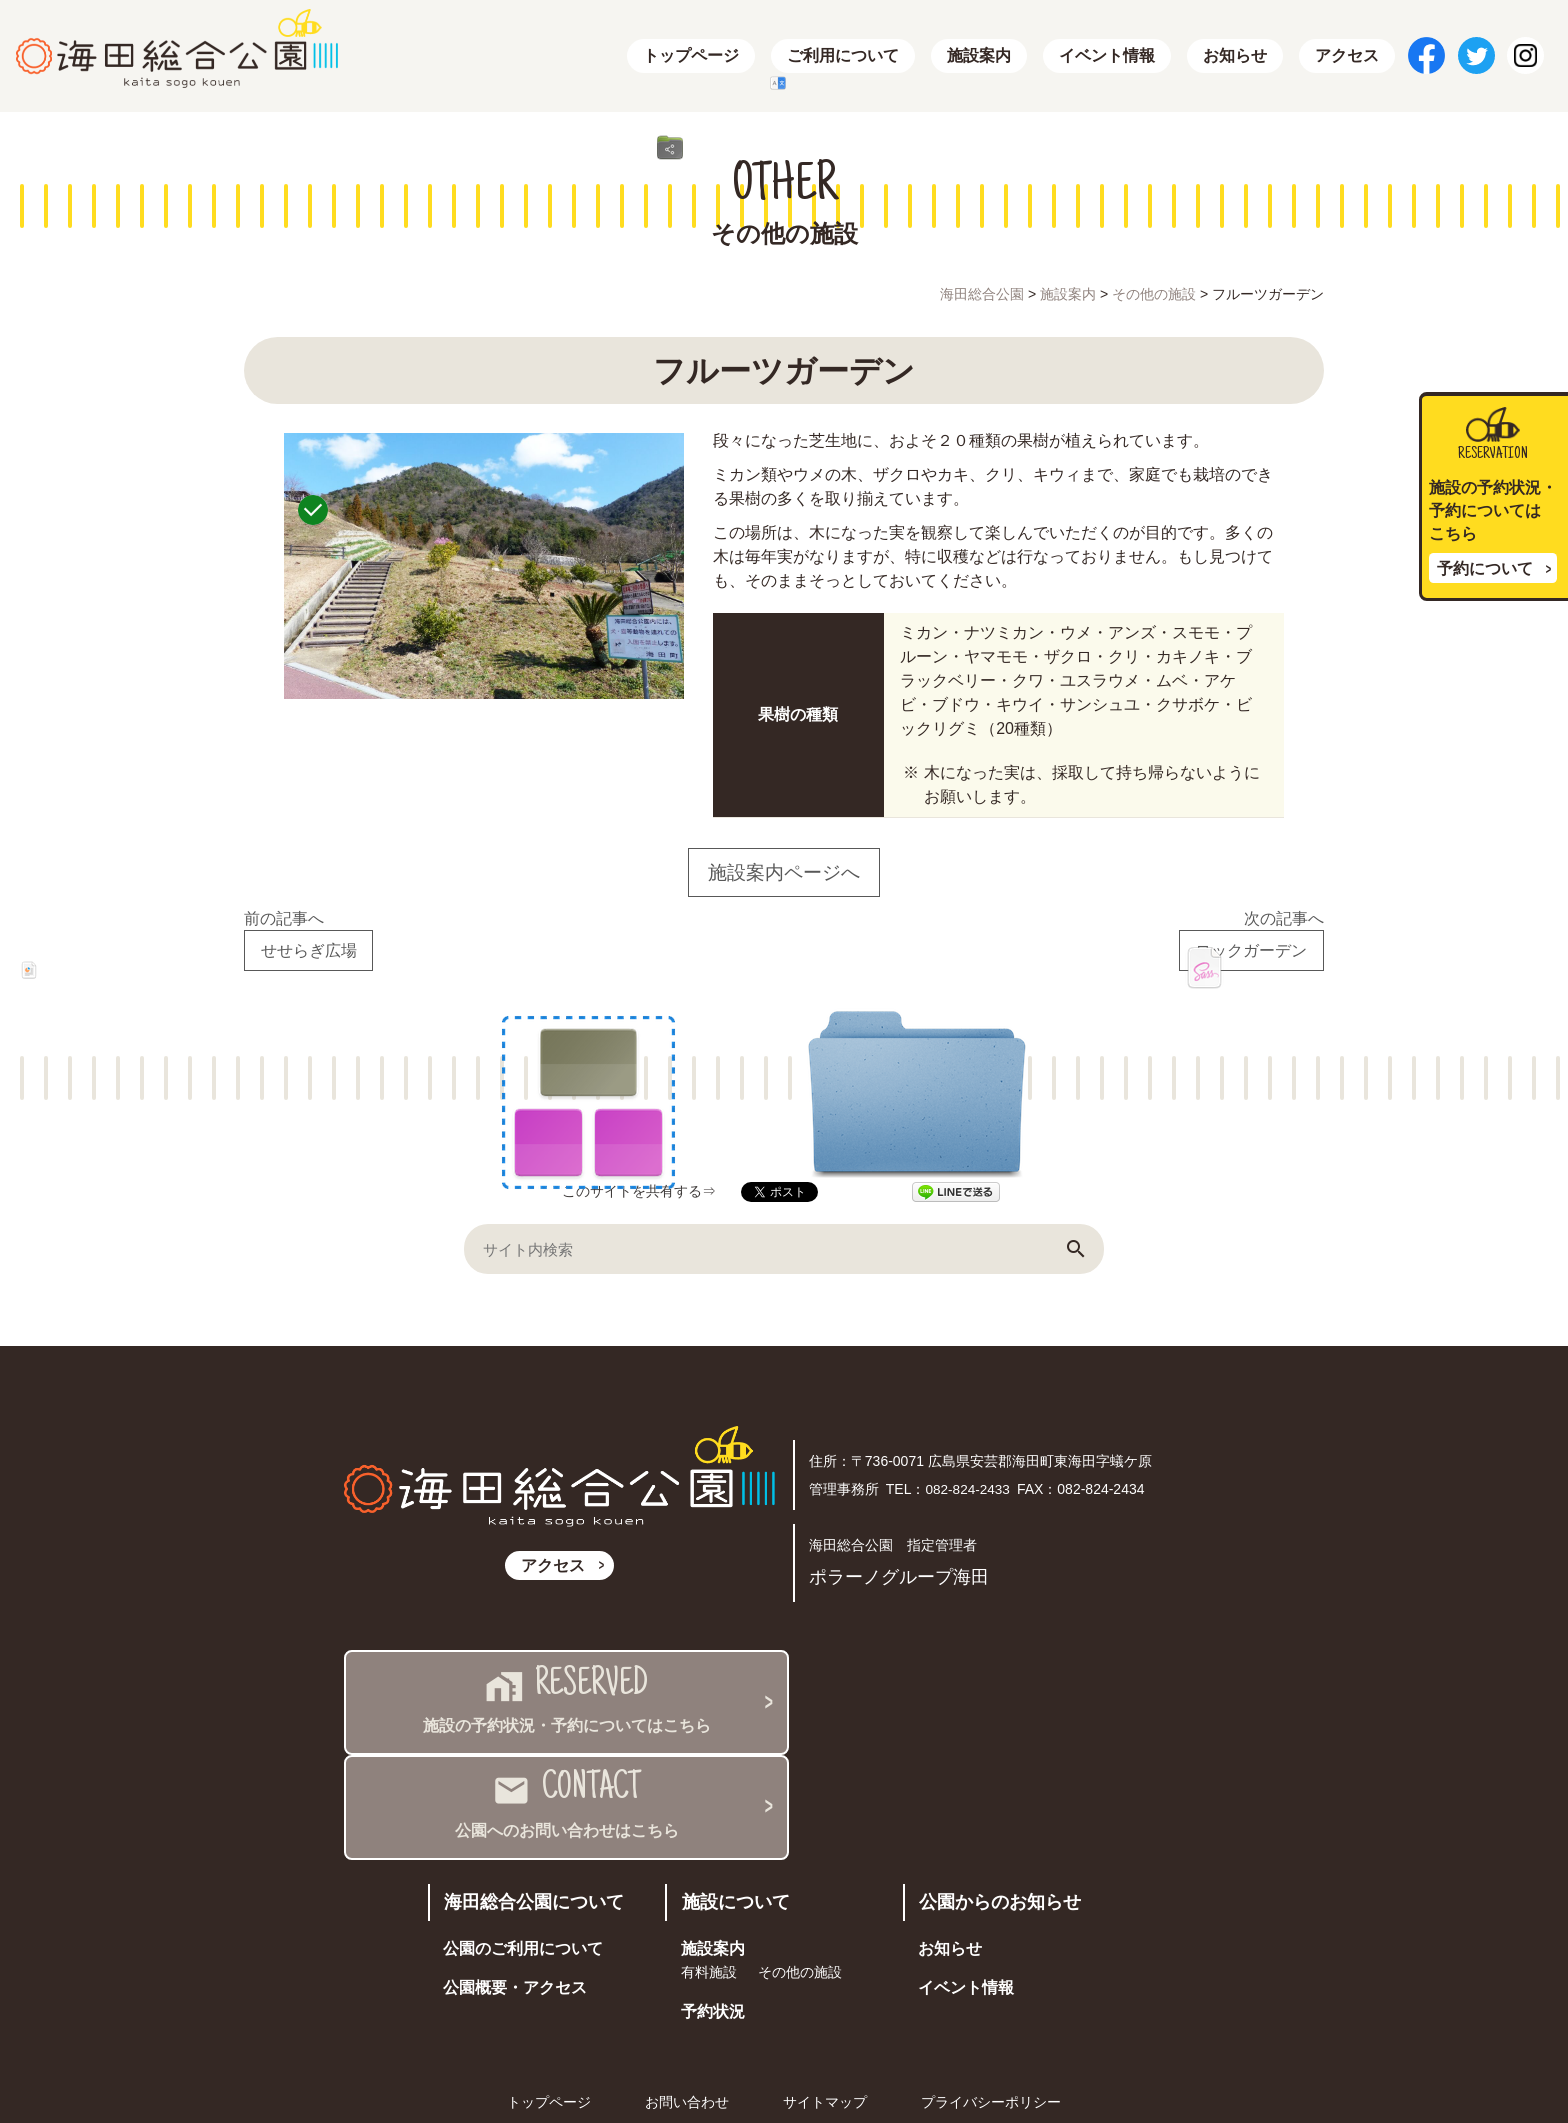 The image size is (1568, 2123). Describe the element at coordinates (778, 83) in the screenshot. I see `access language and translation settings` at that location.